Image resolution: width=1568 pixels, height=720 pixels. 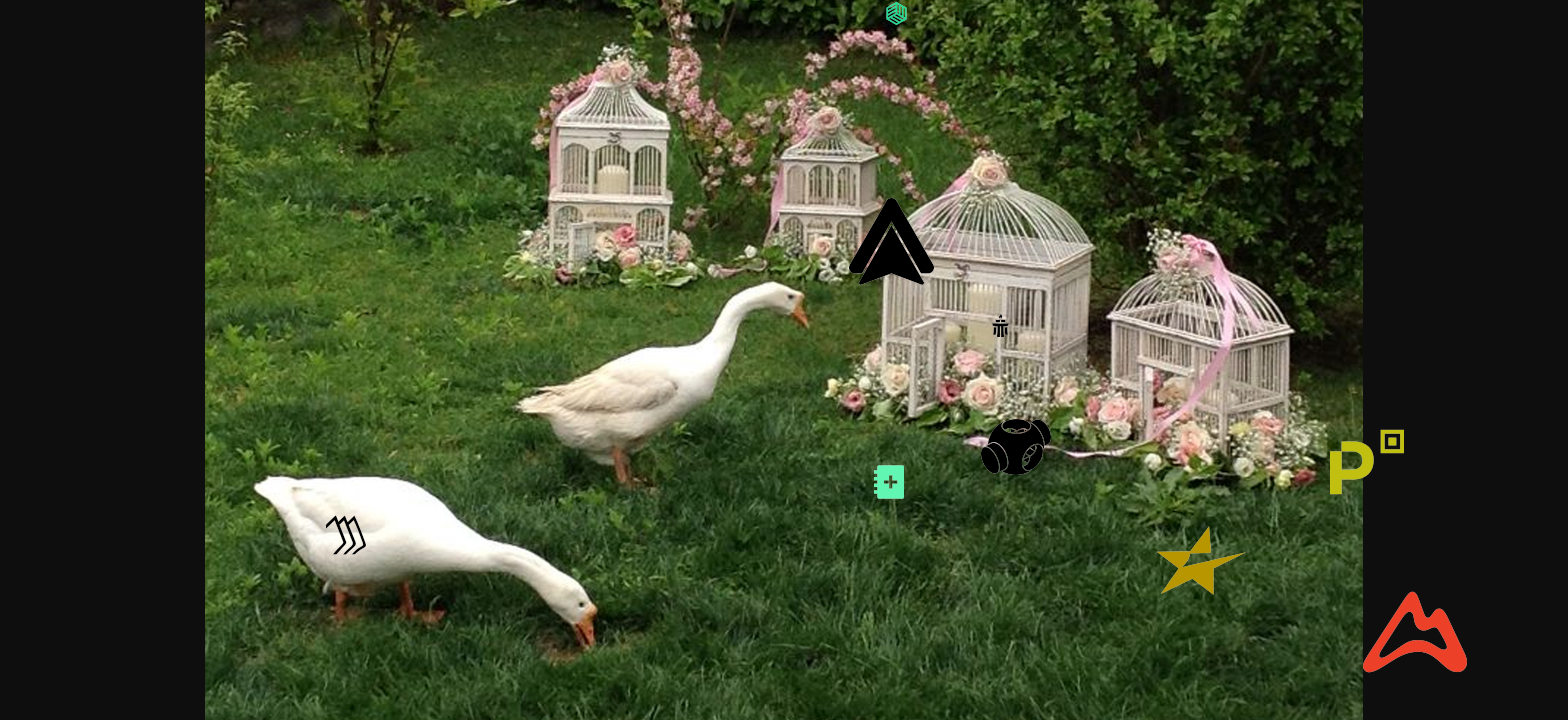 I want to click on open badges platform logo, so click(x=896, y=13).